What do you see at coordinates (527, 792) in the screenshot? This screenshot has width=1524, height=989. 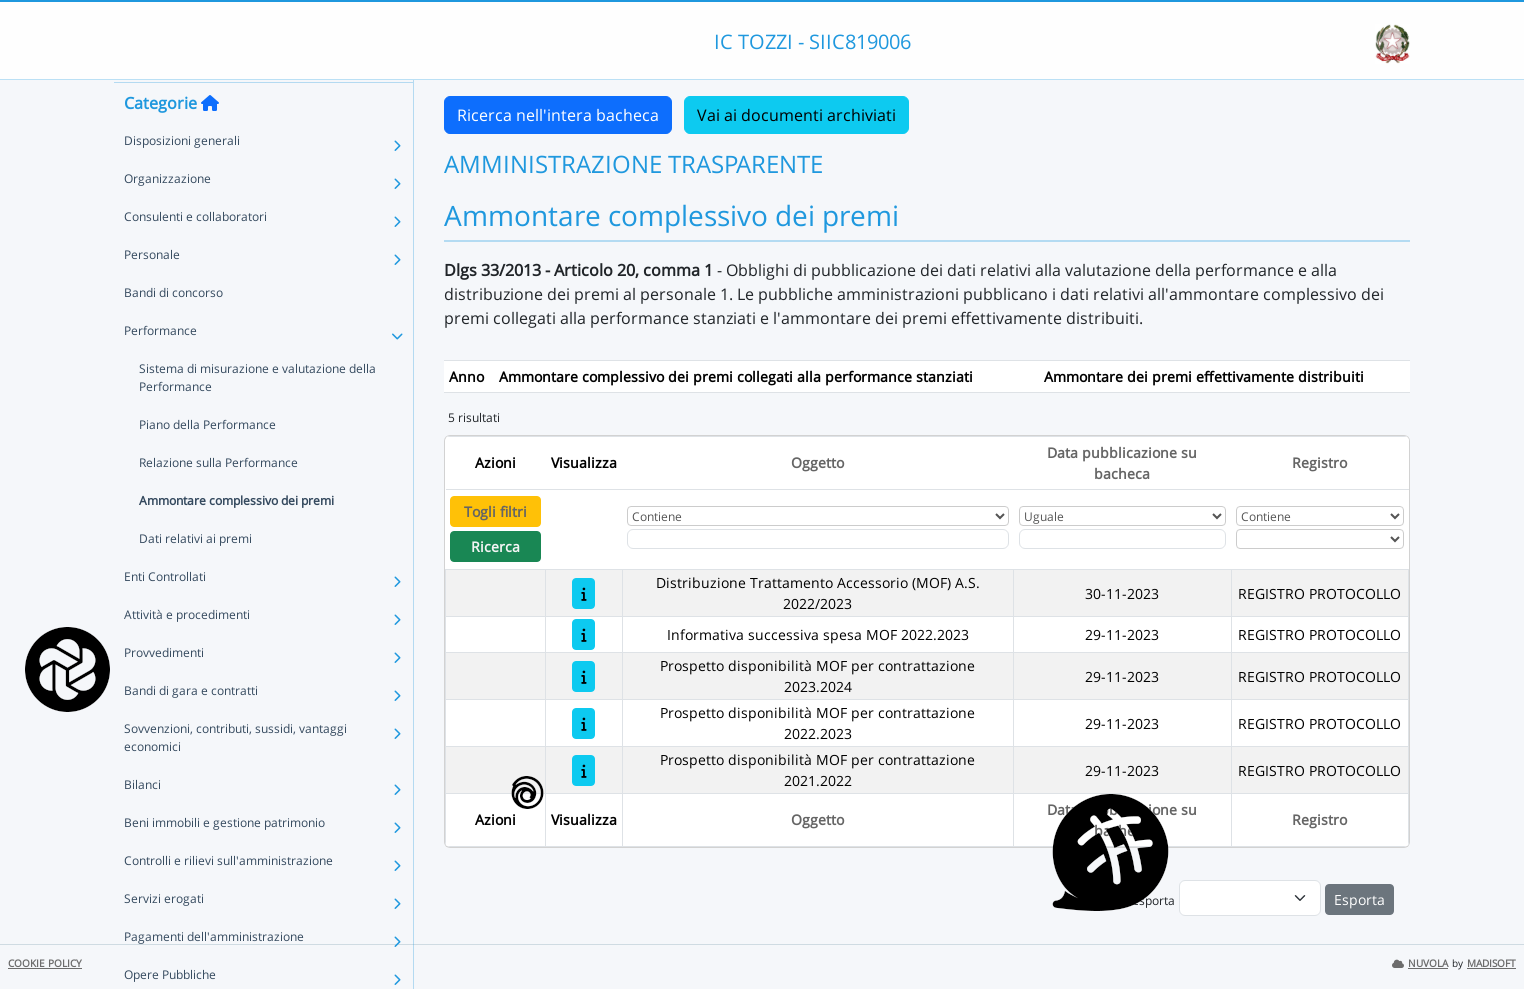 I see `open Ubisoft app or game launcher` at bounding box center [527, 792].